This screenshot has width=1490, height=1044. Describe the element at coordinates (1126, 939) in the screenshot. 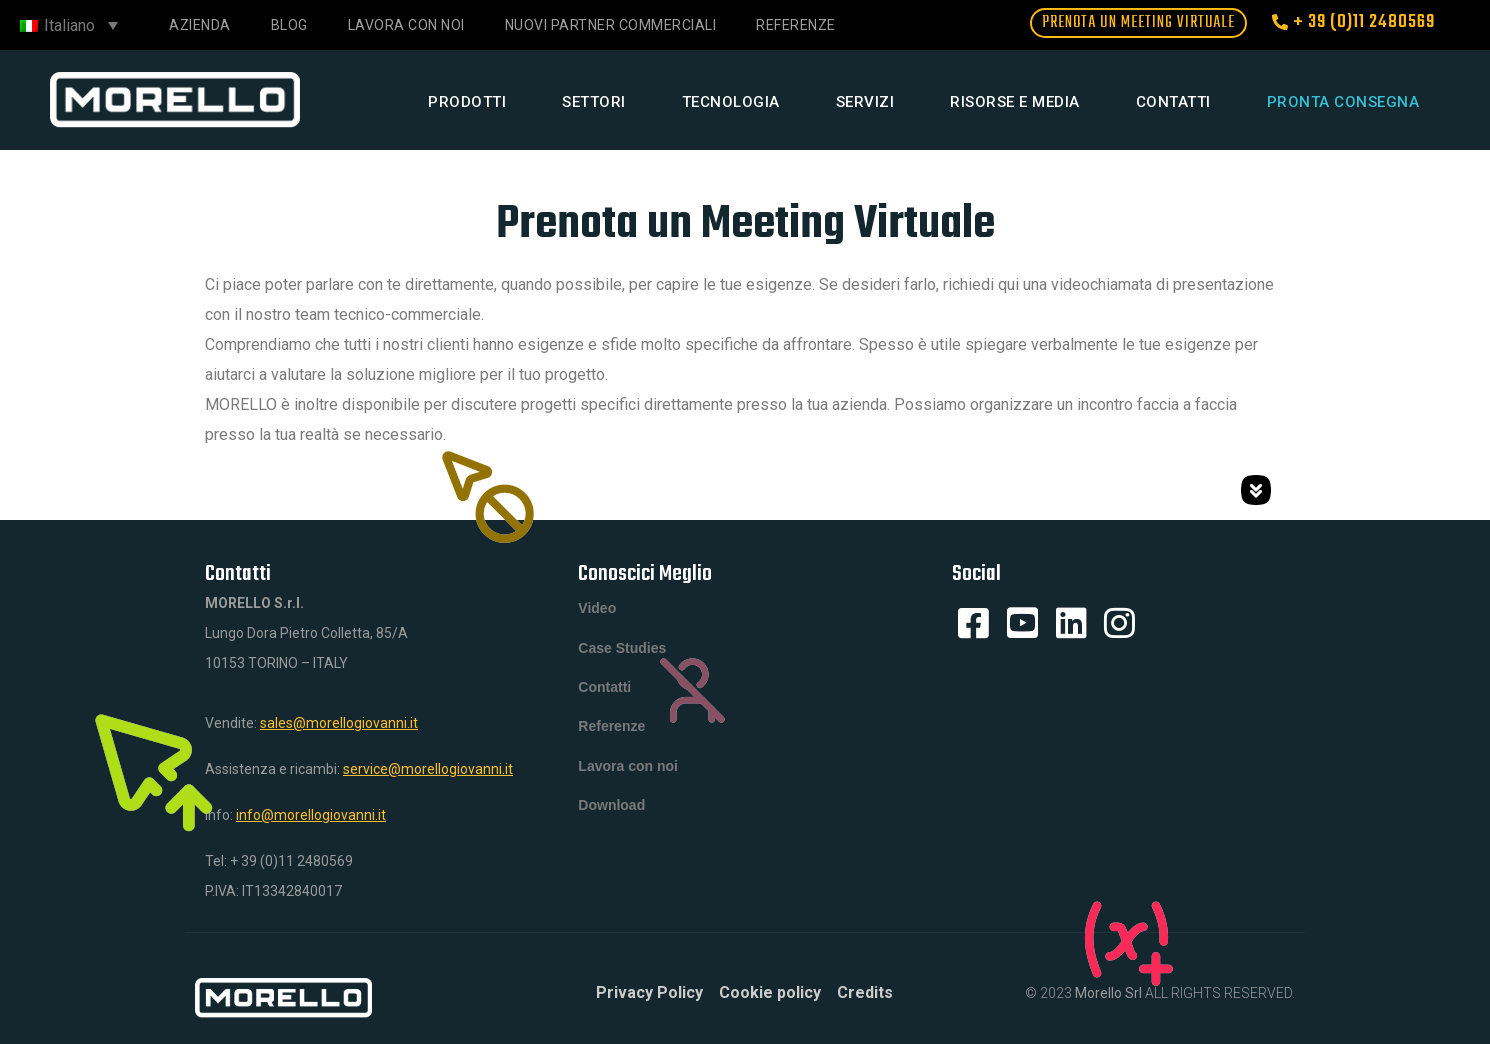

I see `add a new variable` at that location.